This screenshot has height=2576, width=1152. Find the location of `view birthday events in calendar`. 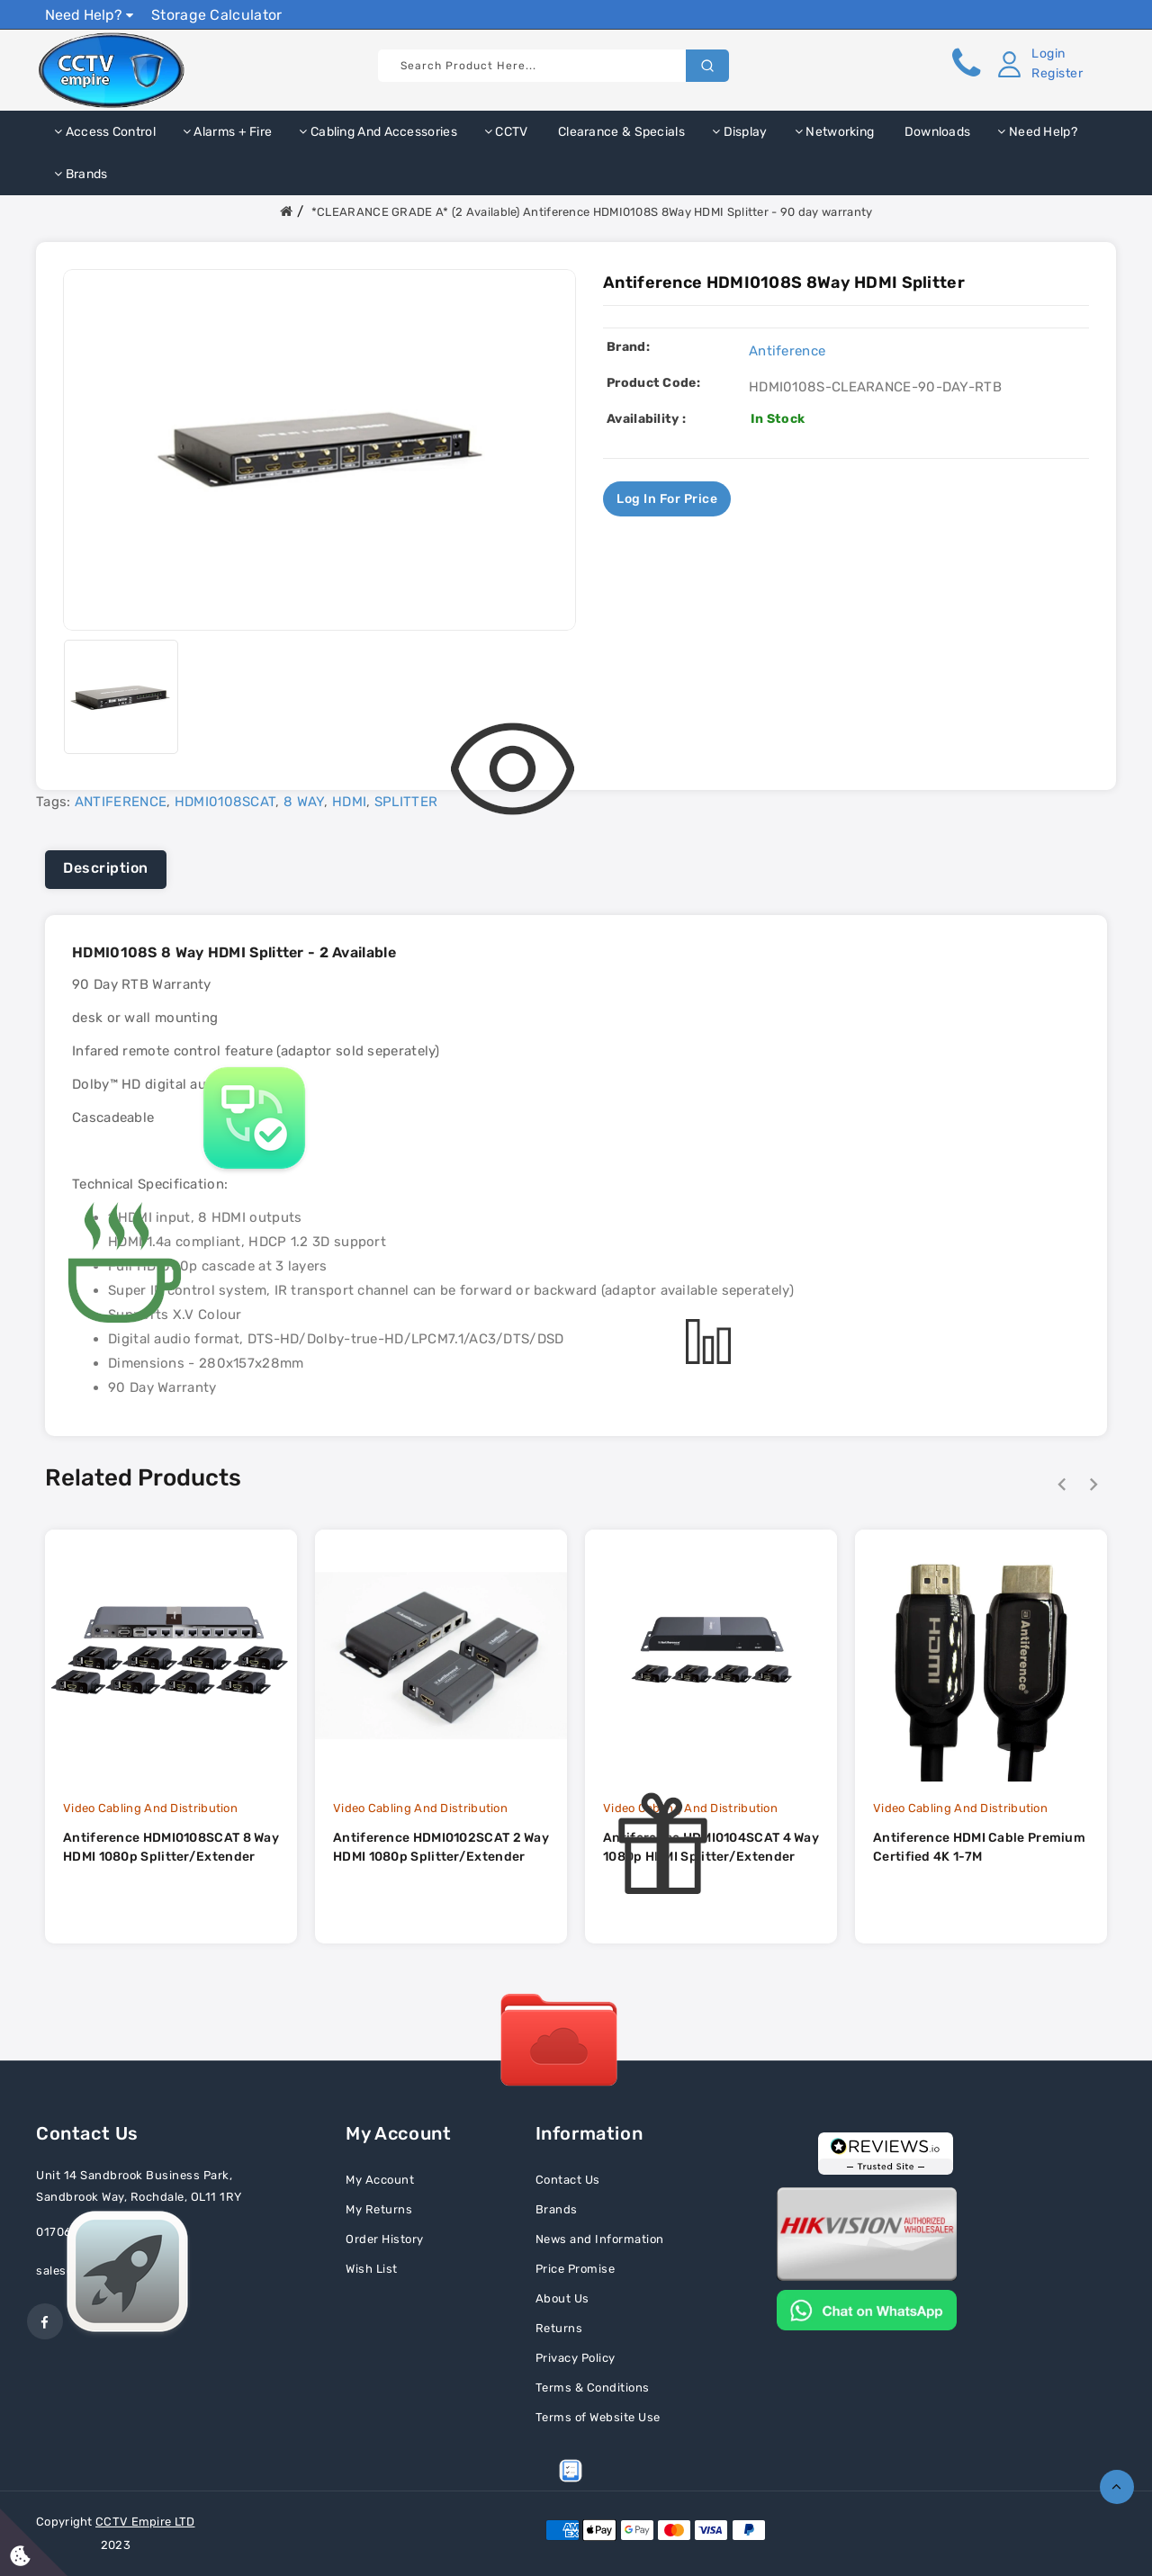

view birthday events in calendar is located at coordinates (662, 1843).